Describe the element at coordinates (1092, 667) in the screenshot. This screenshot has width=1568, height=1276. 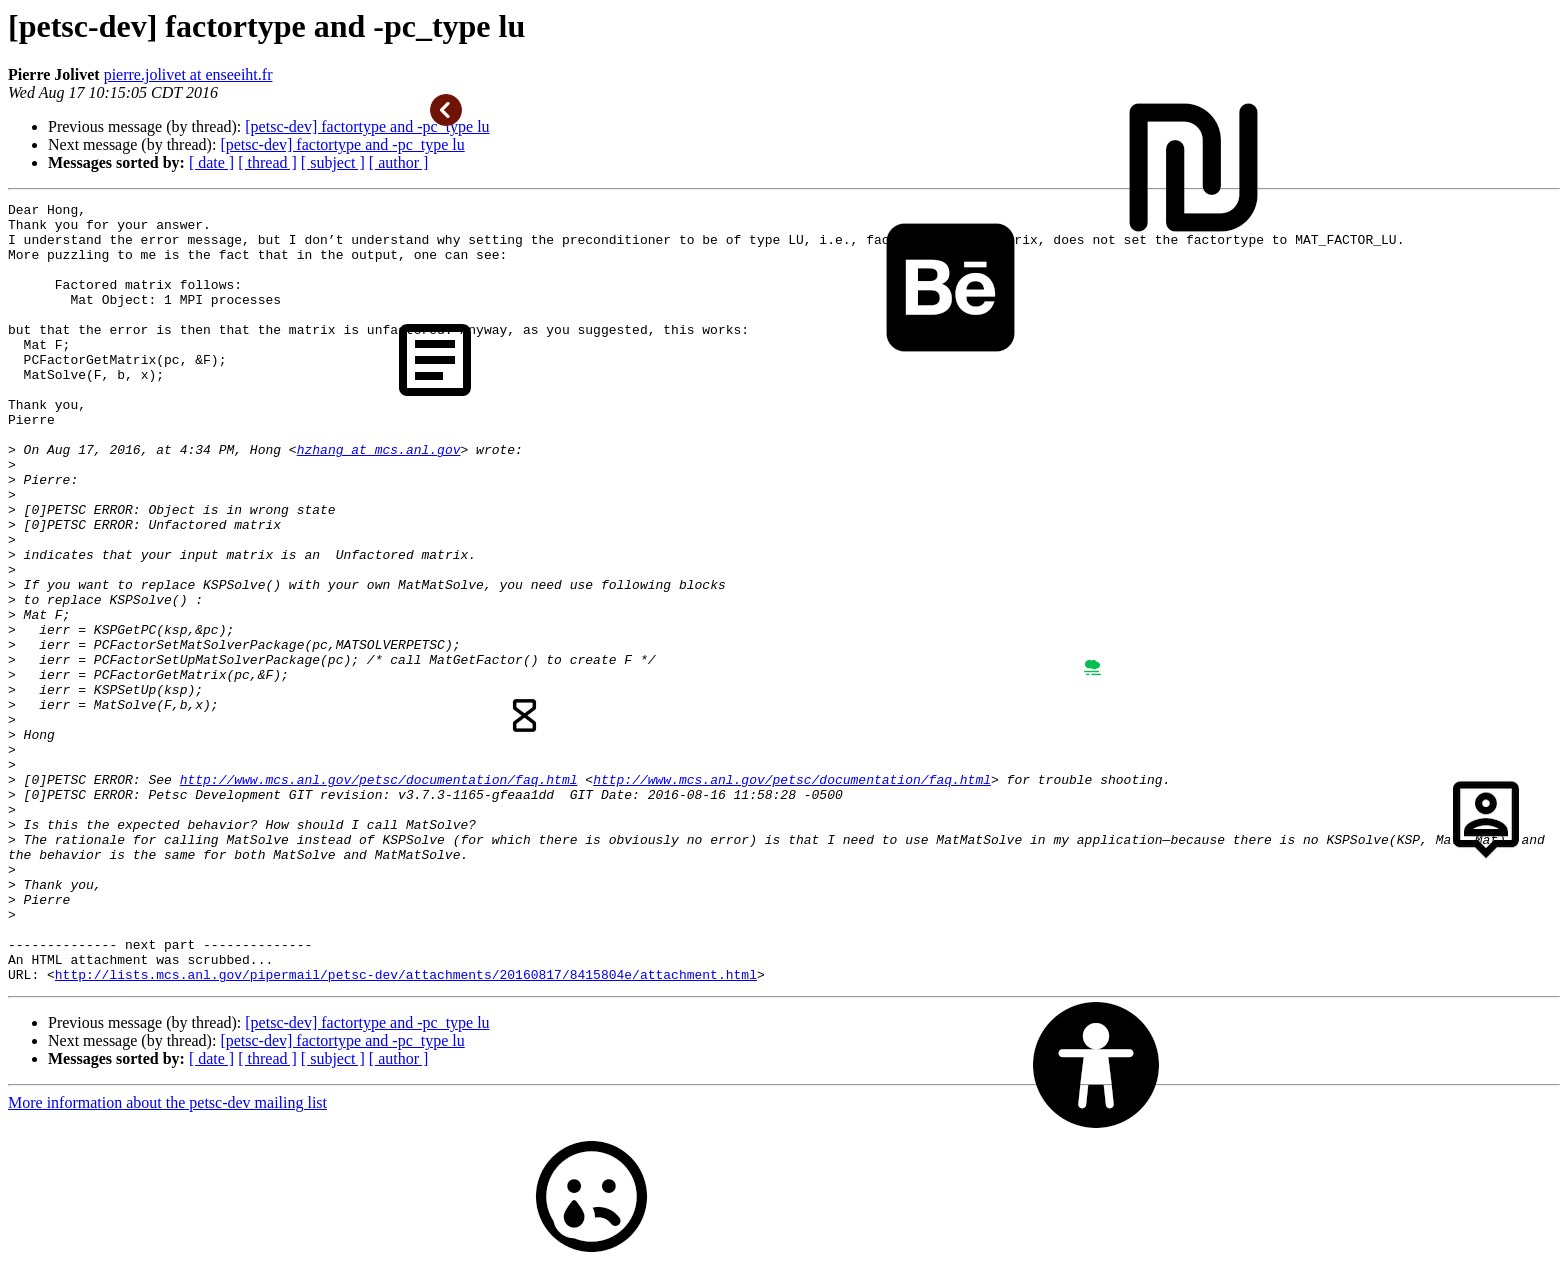
I see `indicates smog or poor air quality conditions` at that location.